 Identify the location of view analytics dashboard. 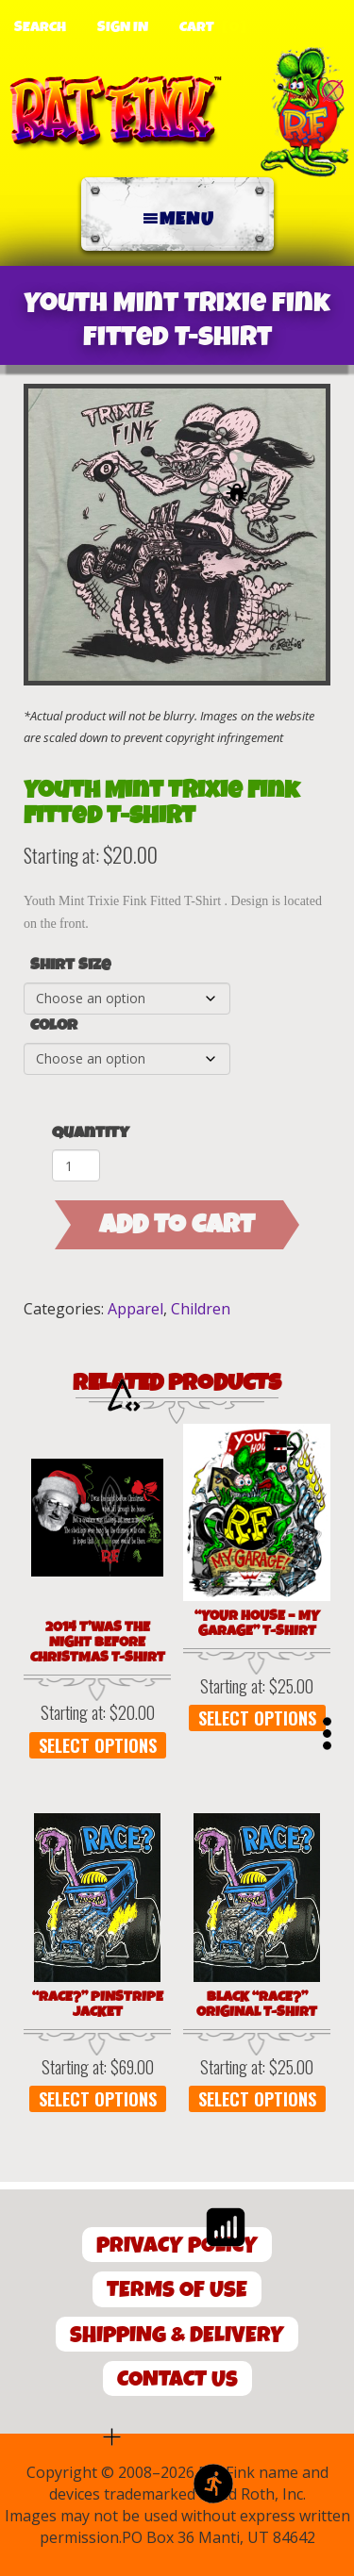
(226, 2227).